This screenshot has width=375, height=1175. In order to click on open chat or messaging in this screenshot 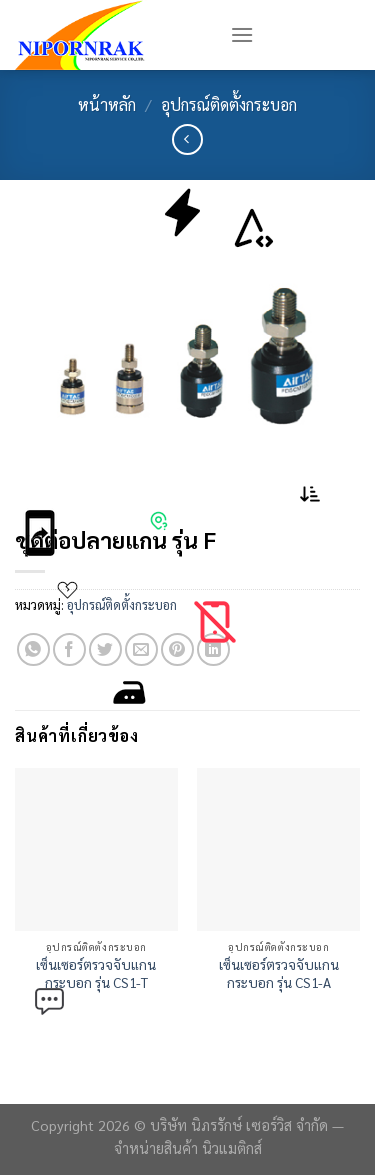, I will do `click(49, 1001)`.